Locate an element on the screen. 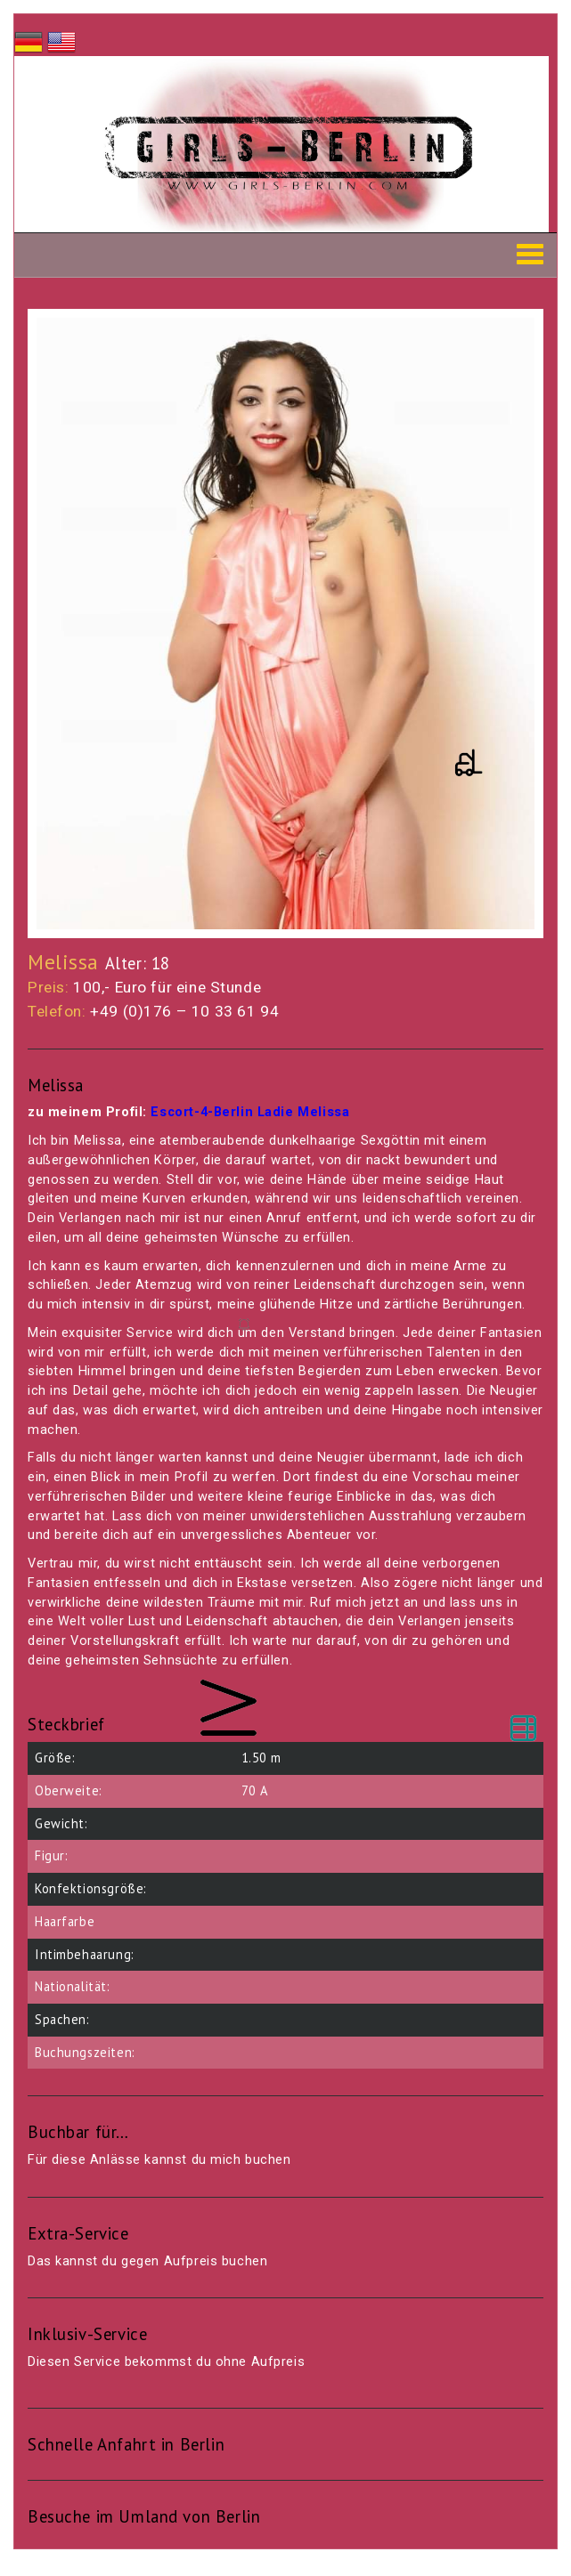  active notifications or alerts is located at coordinates (244, 1324).